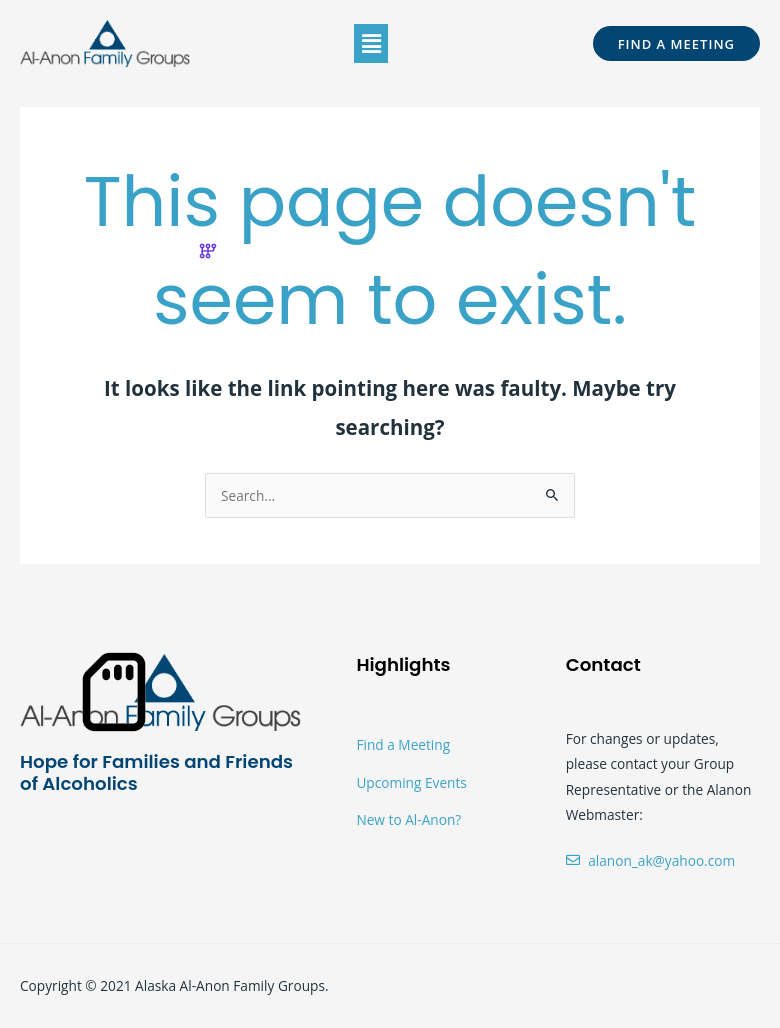 The image size is (780, 1028). I want to click on select manual transmission mode, so click(208, 251).